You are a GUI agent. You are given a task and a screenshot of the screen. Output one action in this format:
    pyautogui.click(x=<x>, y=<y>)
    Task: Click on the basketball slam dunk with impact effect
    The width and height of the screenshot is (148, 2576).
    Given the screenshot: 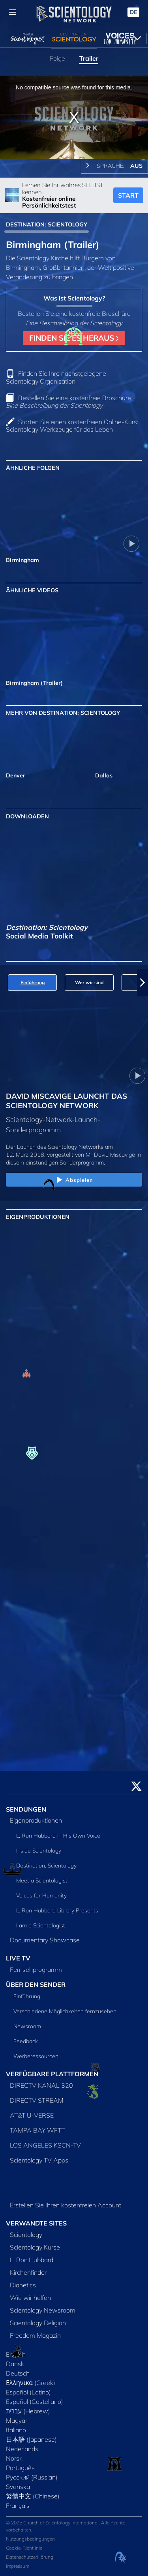 What is the action you would take?
    pyautogui.click(x=121, y=2557)
    